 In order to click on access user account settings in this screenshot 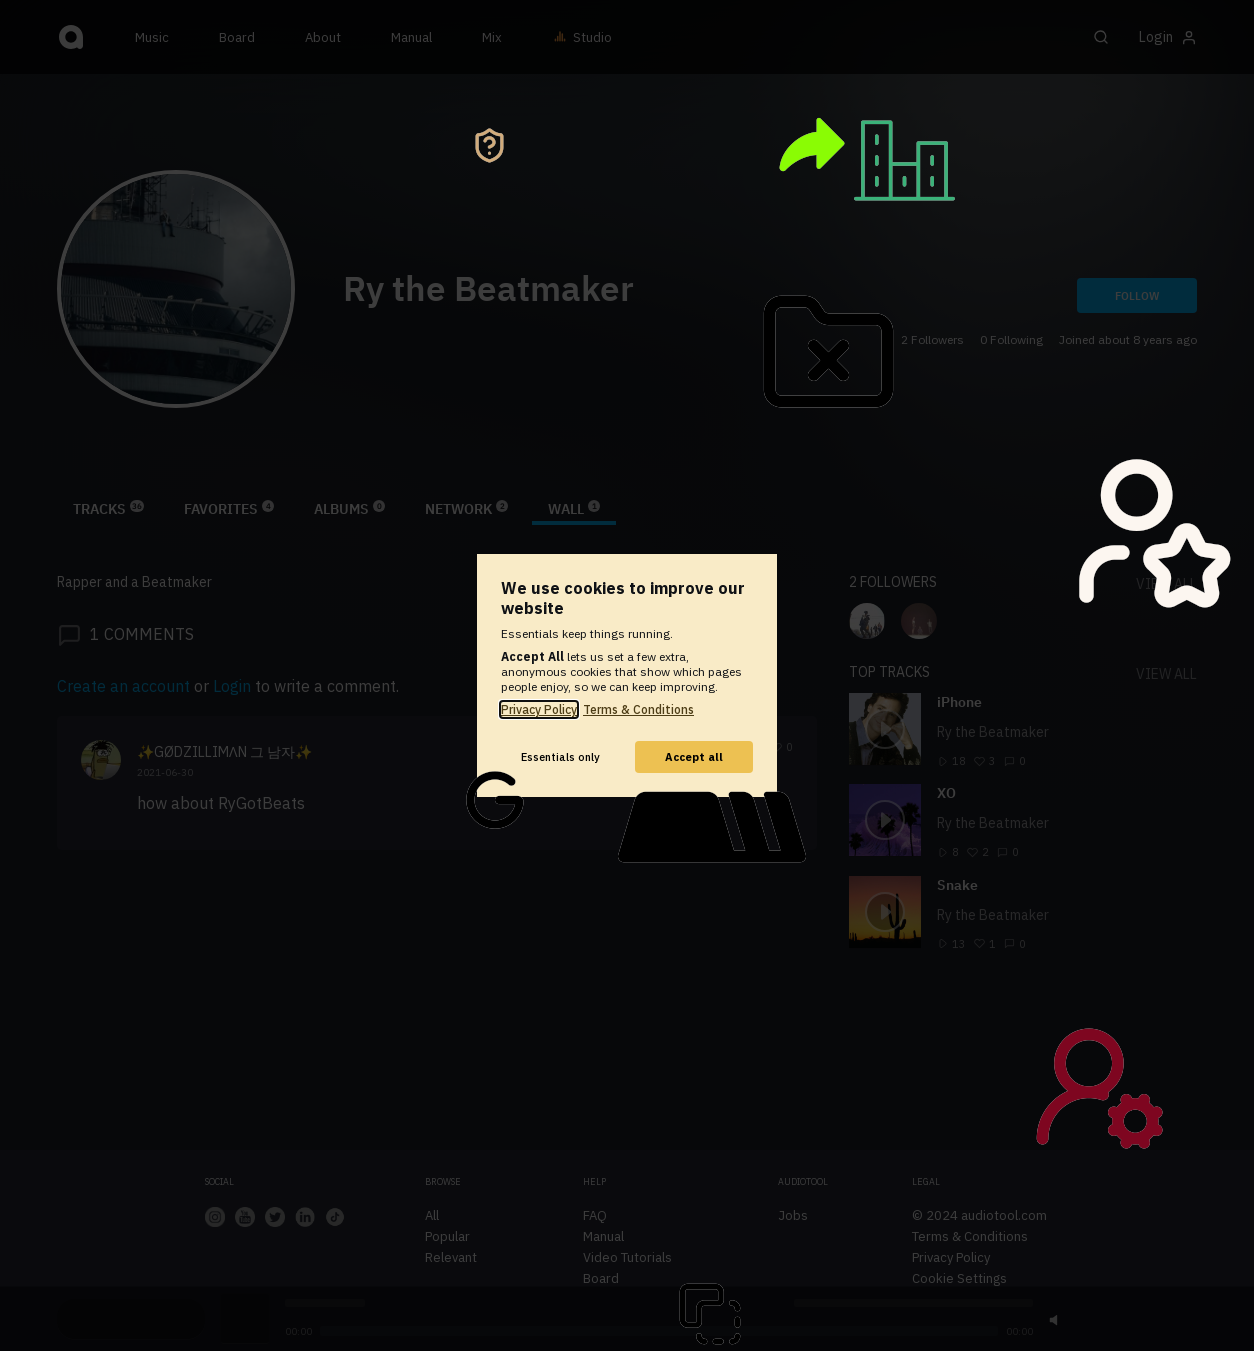, I will do `click(1100, 1086)`.